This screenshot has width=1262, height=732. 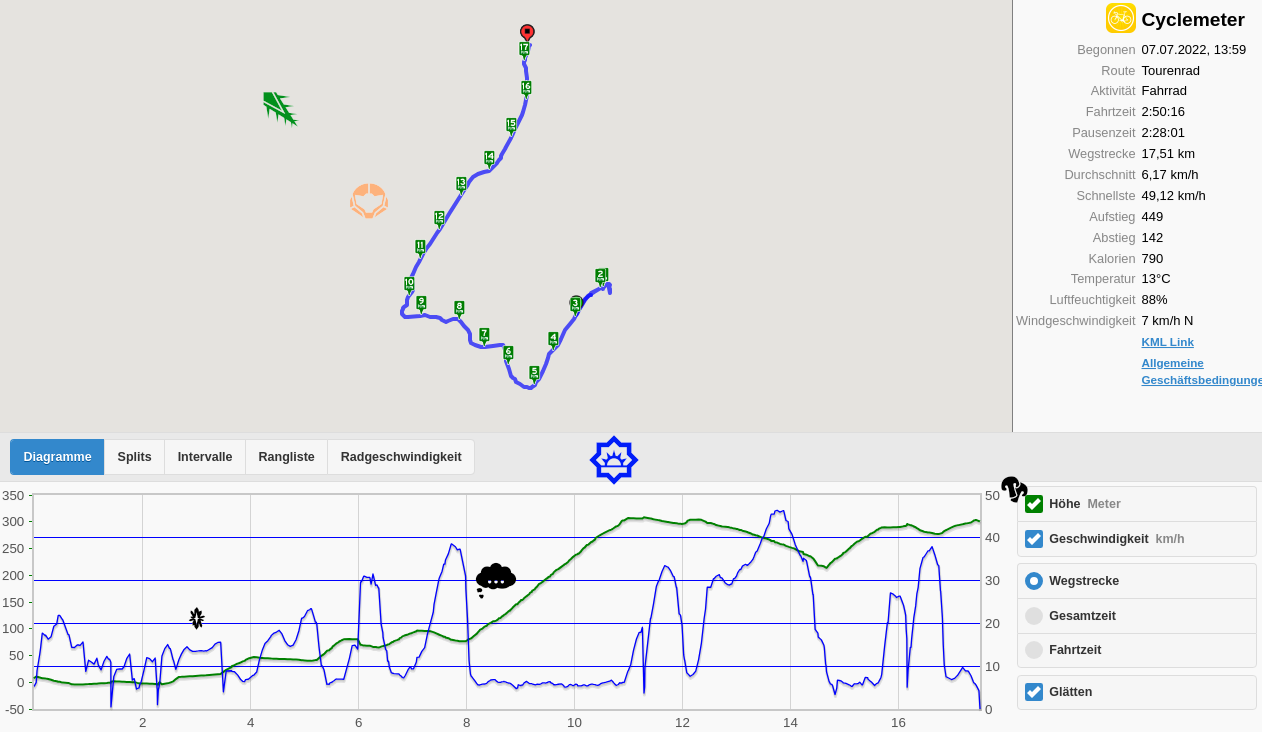 What do you see at coordinates (196, 618) in the screenshot?
I see `collect or view crystals/gems in inventory` at bounding box center [196, 618].